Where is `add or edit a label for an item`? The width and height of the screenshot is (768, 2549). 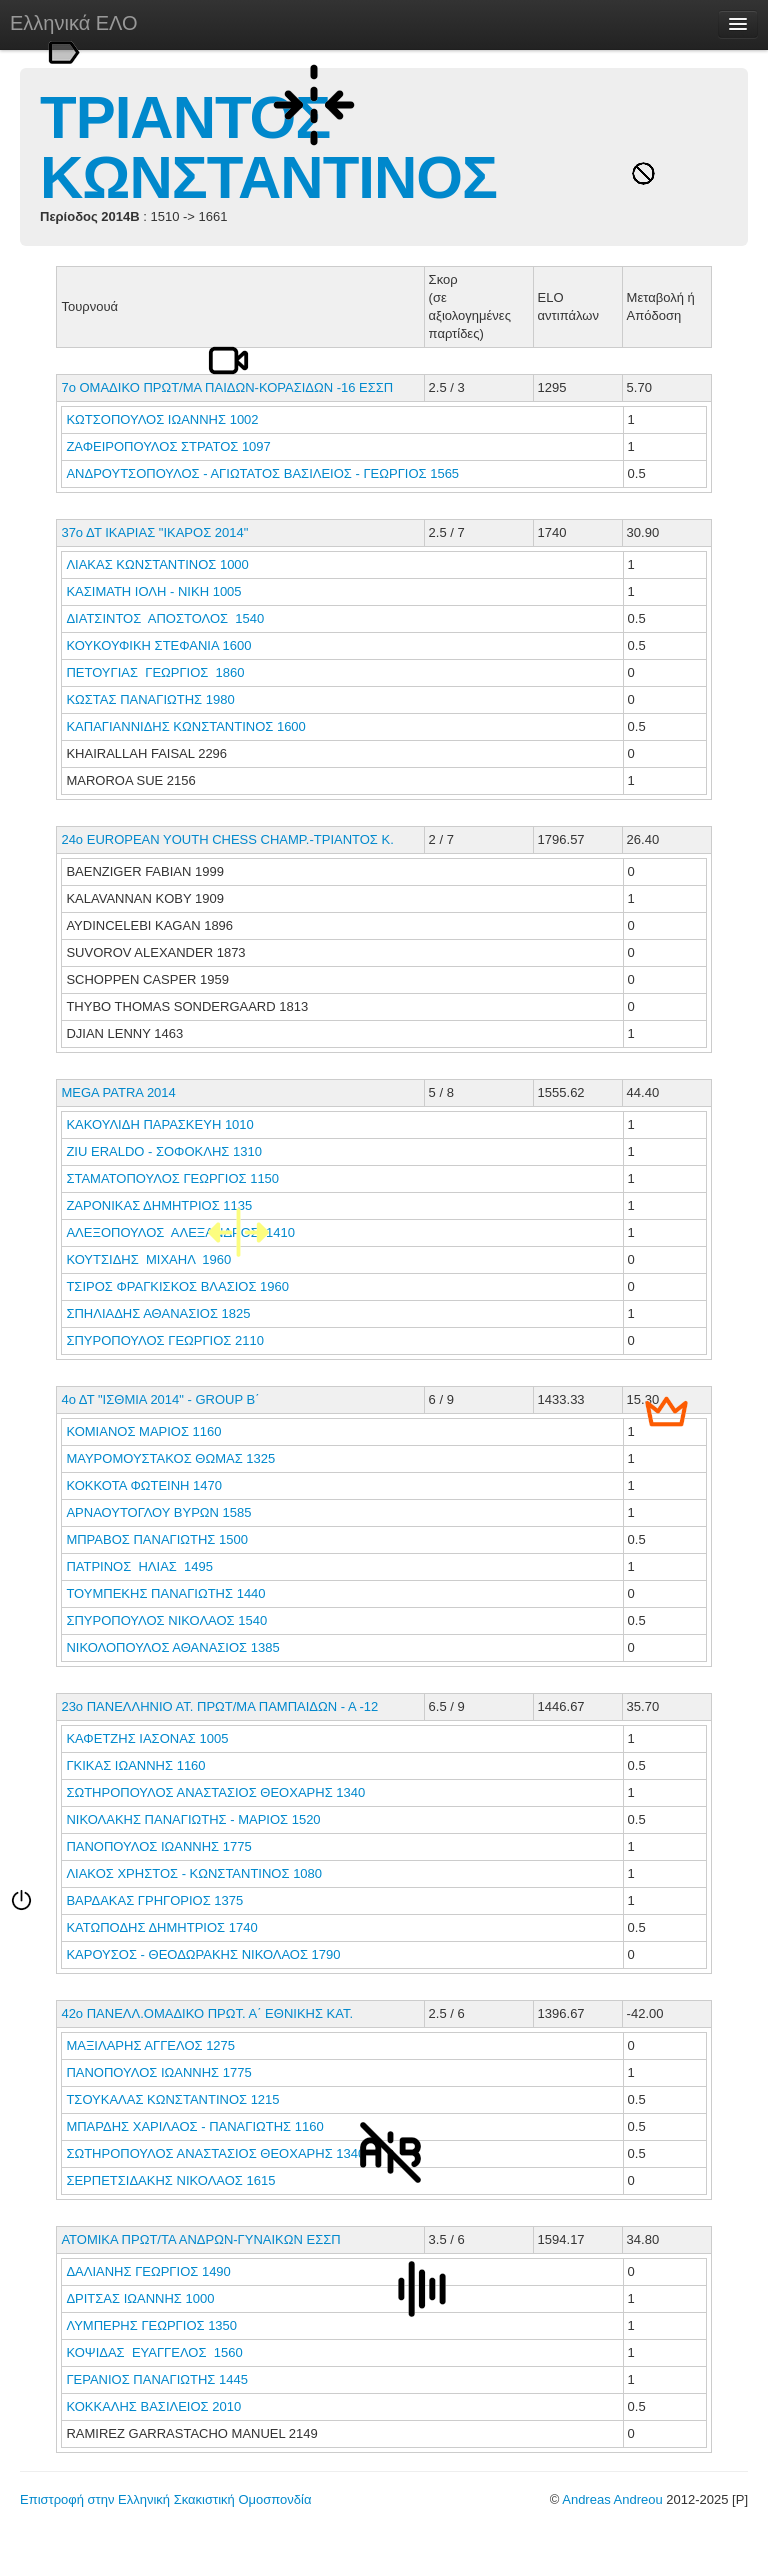 add or edit a label for an item is located at coordinates (63, 52).